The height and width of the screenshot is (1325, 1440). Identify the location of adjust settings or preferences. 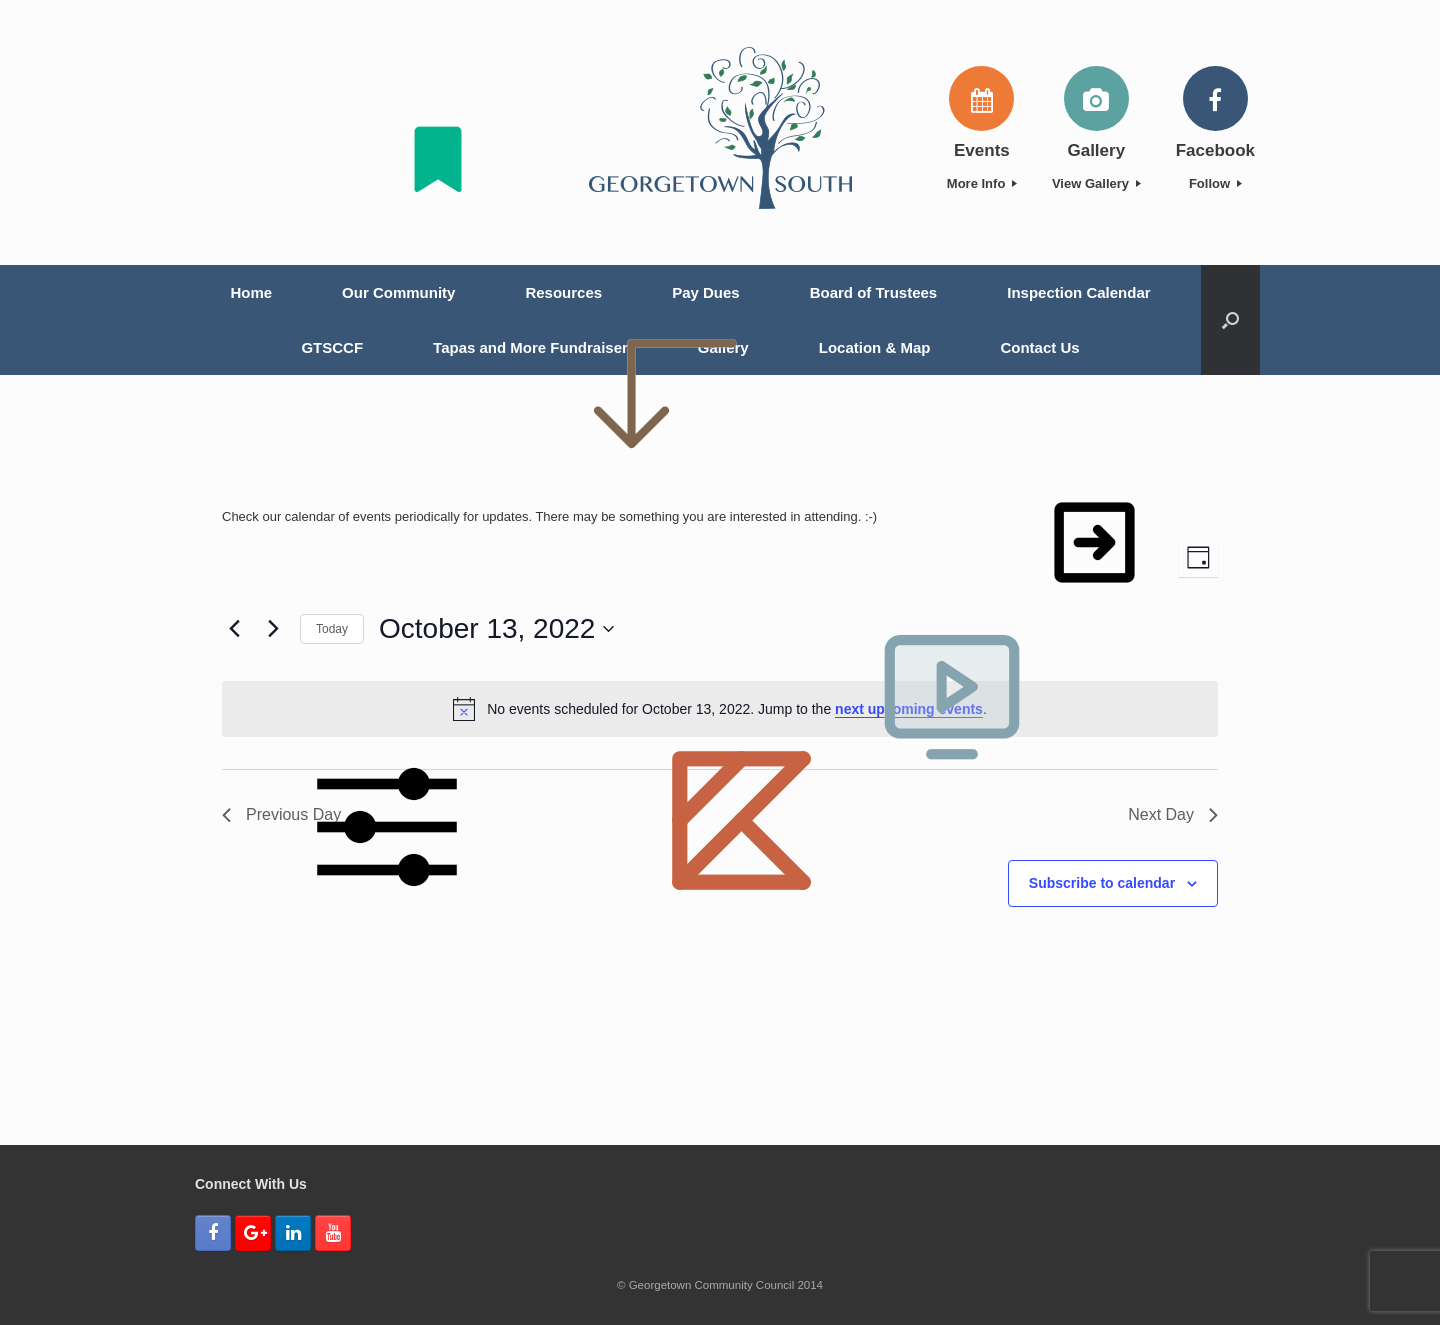
(387, 827).